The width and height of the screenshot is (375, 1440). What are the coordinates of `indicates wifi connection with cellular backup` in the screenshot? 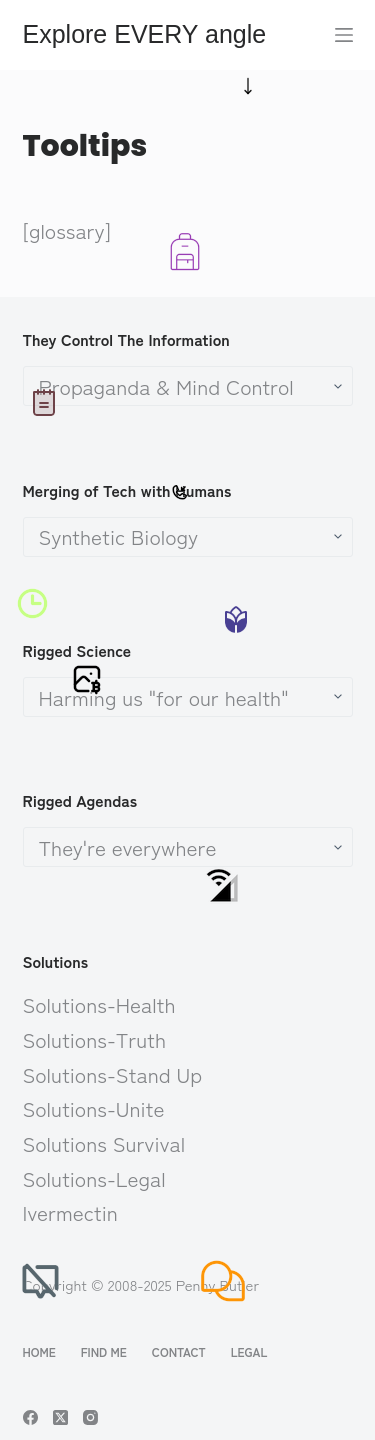 It's located at (220, 884).